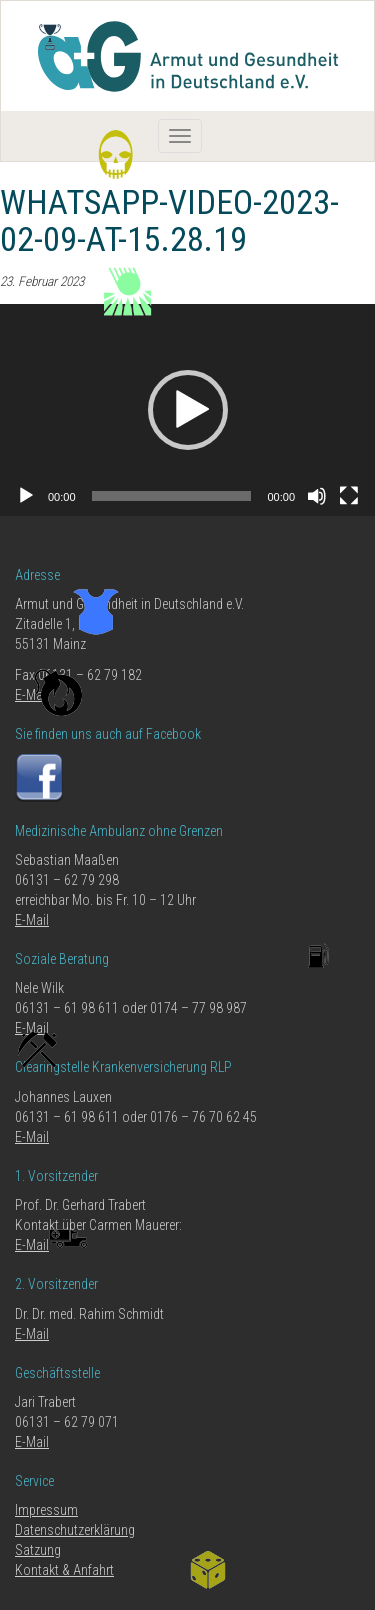 The width and height of the screenshot is (375, 1610). I want to click on military ambulance unit or medical transport, so click(68, 1238).